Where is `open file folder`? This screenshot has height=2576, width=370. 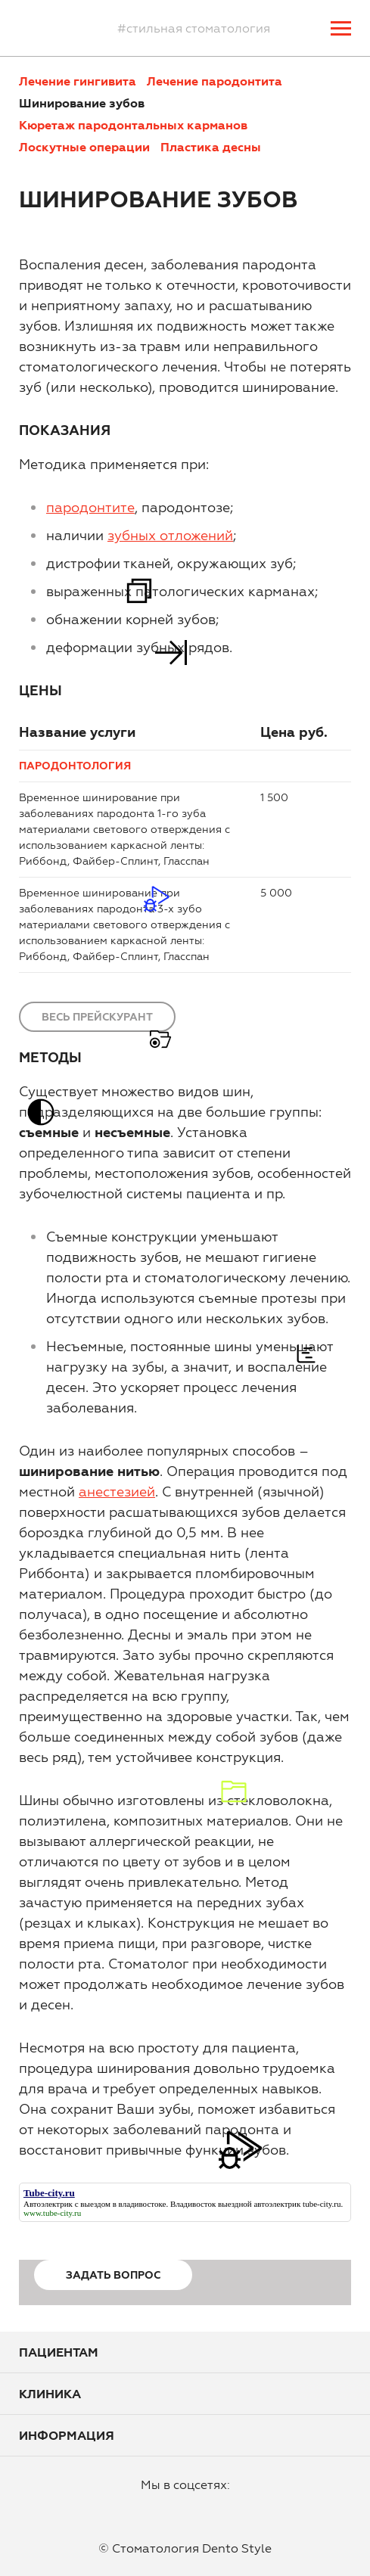
open file folder is located at coordinates (234, 1791).